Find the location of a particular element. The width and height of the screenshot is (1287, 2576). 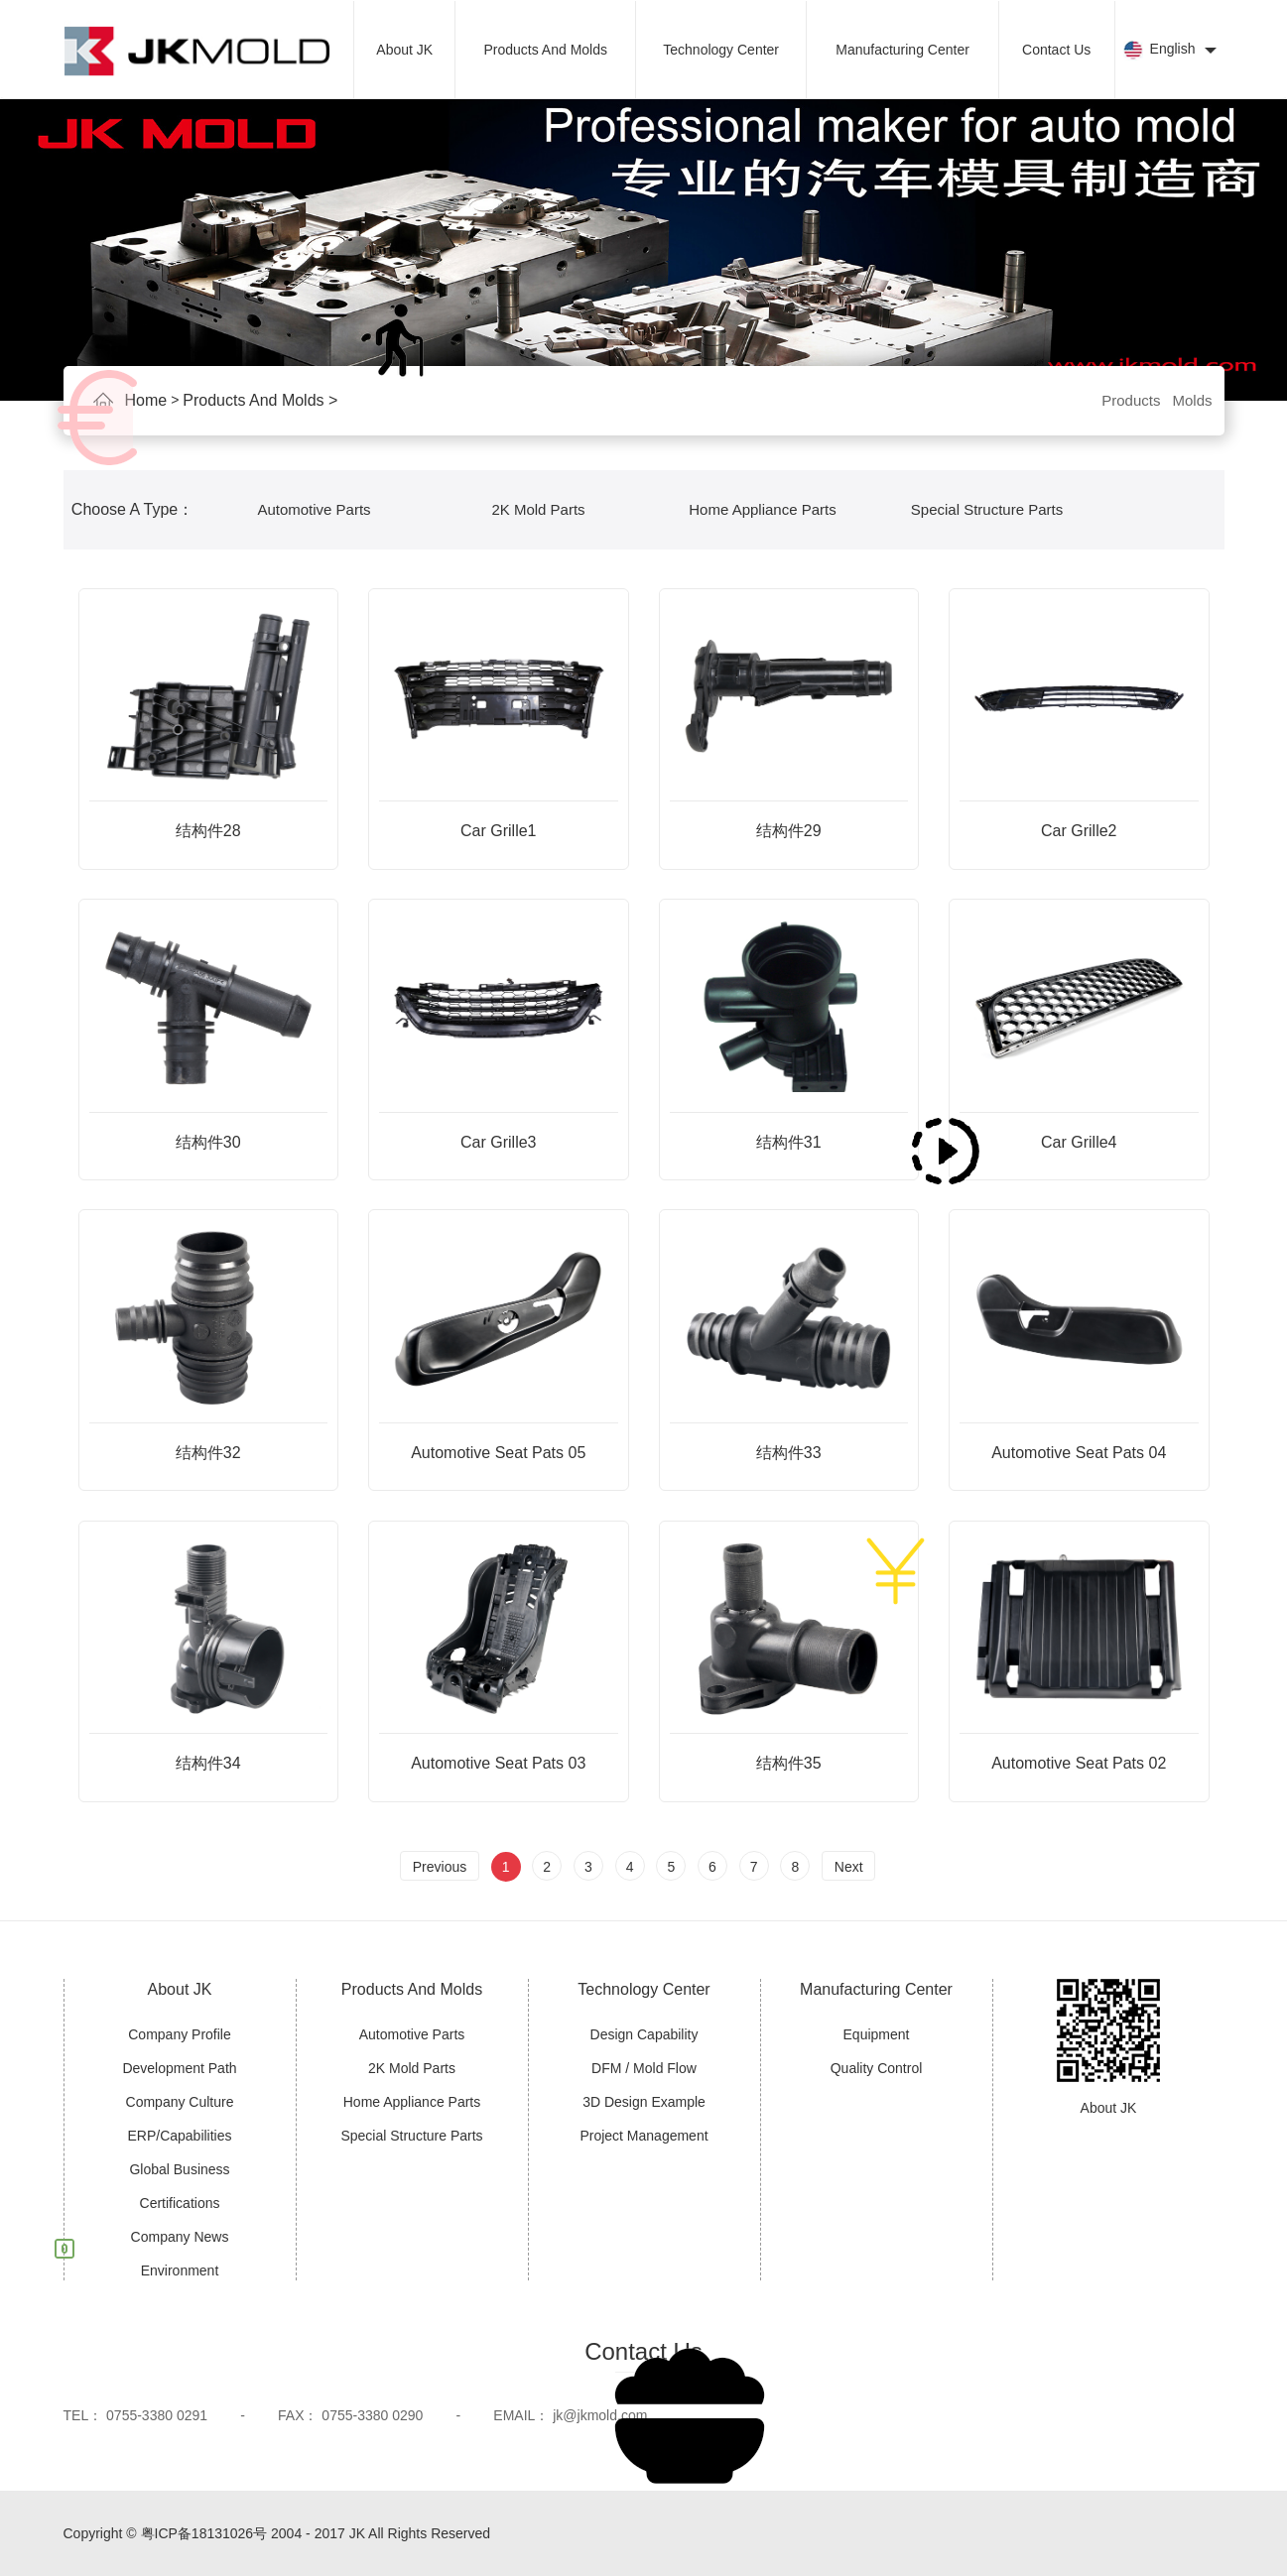

indicates zero items or empty count is located at coordinates (64, 2249).